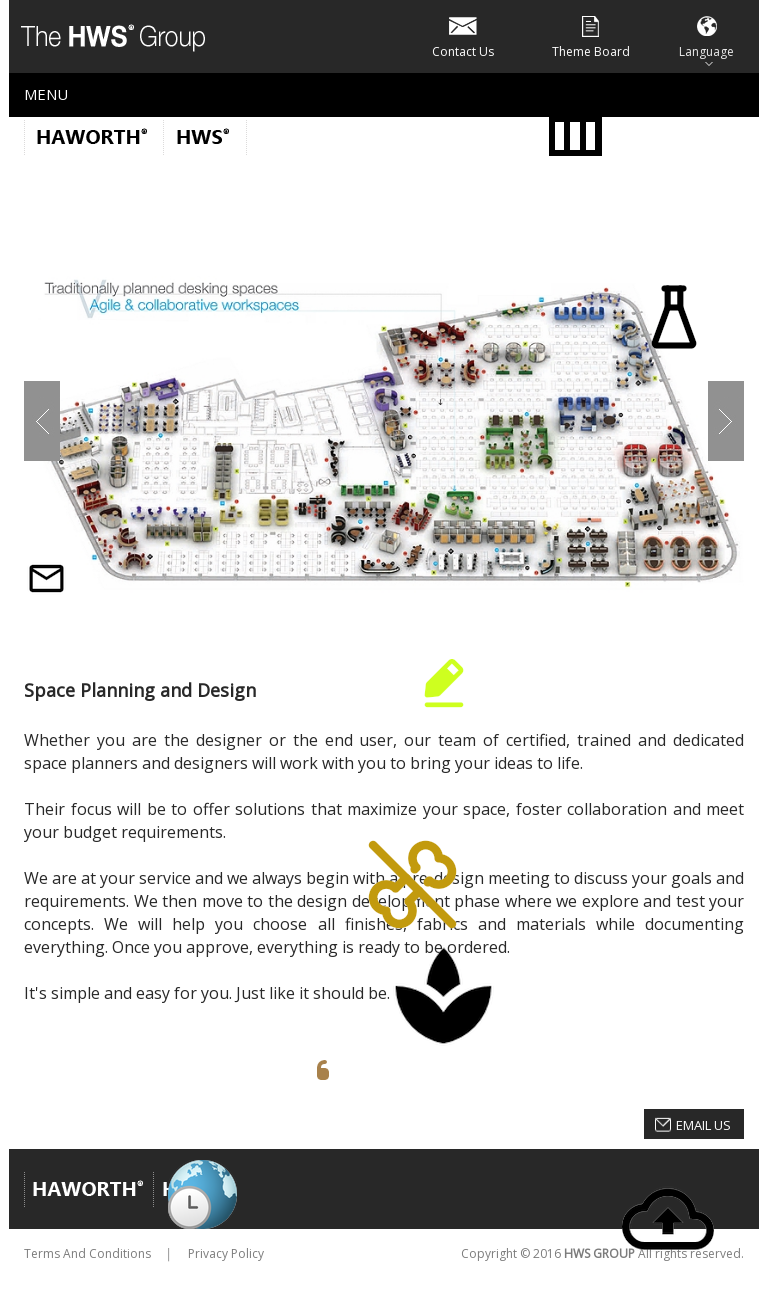  I want to click on view world clock or time zones, so click(202, 1194).